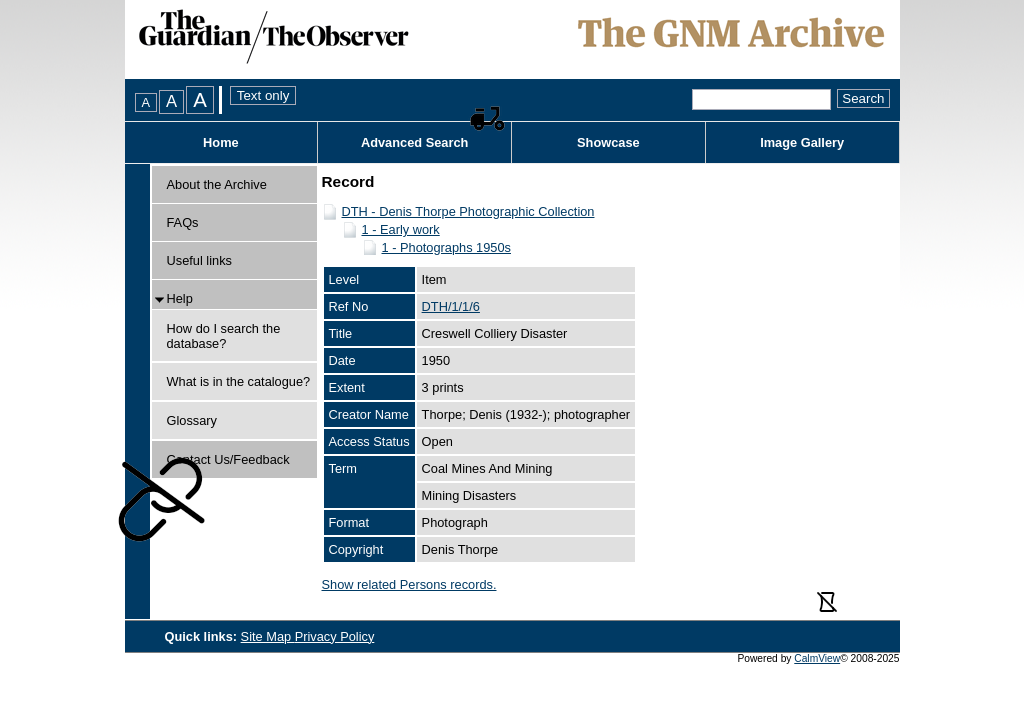  Describe the element at coordinates (487, 118) in the screenshot. I see `select moped or scooter delivery option` at that location.